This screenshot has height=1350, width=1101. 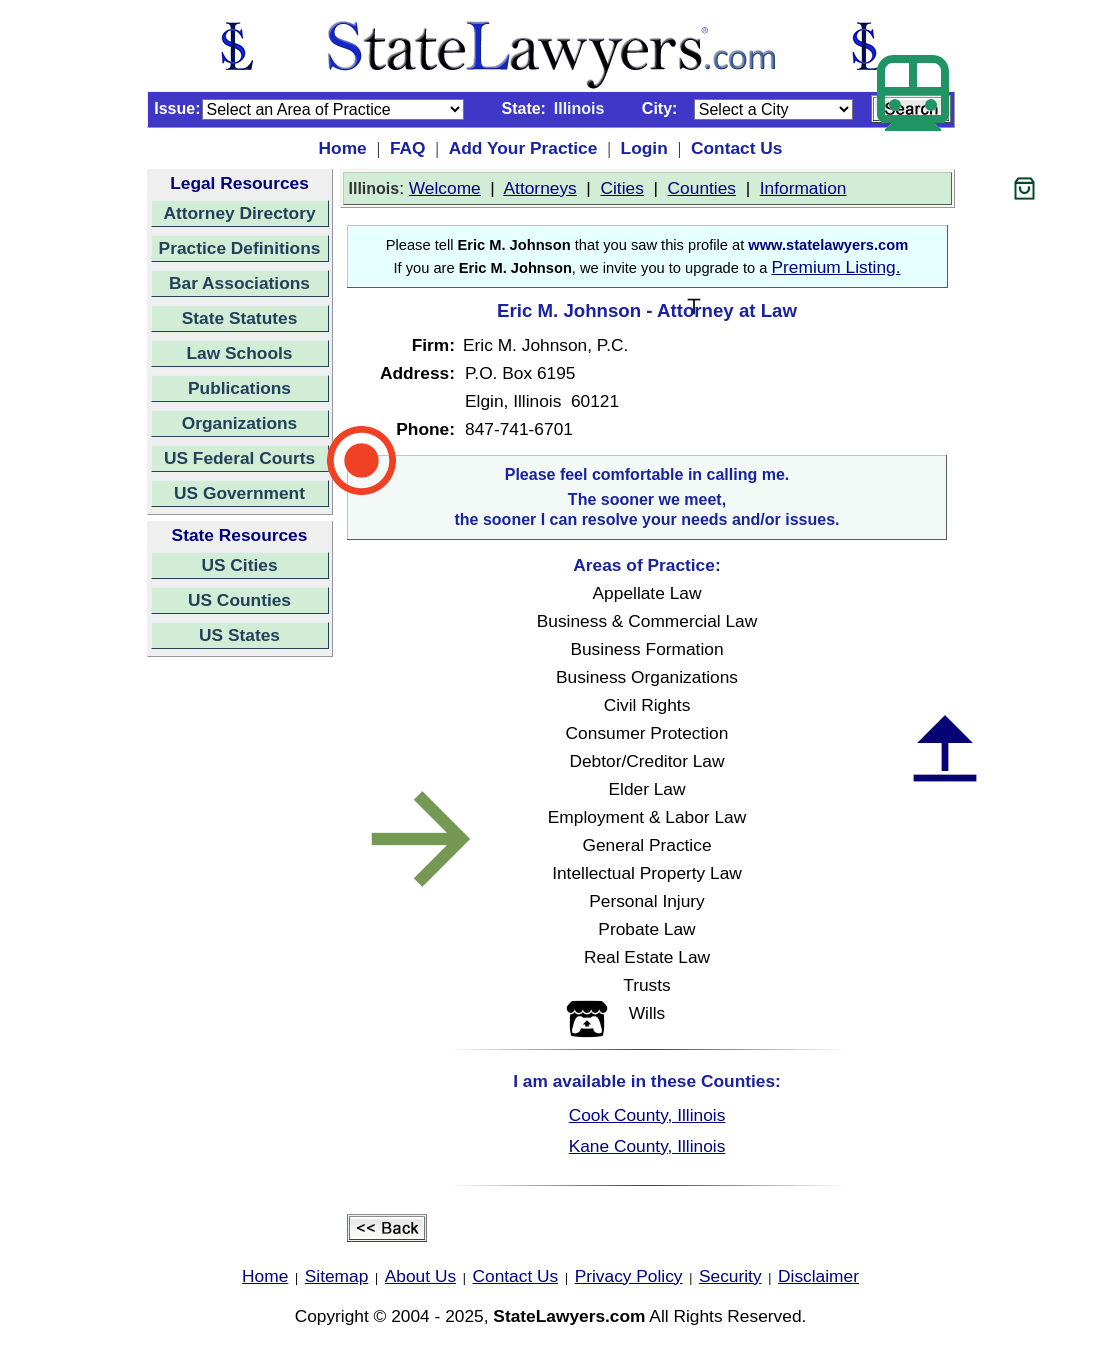 I want to click on insert or edit text, so click(x=694, y=306).